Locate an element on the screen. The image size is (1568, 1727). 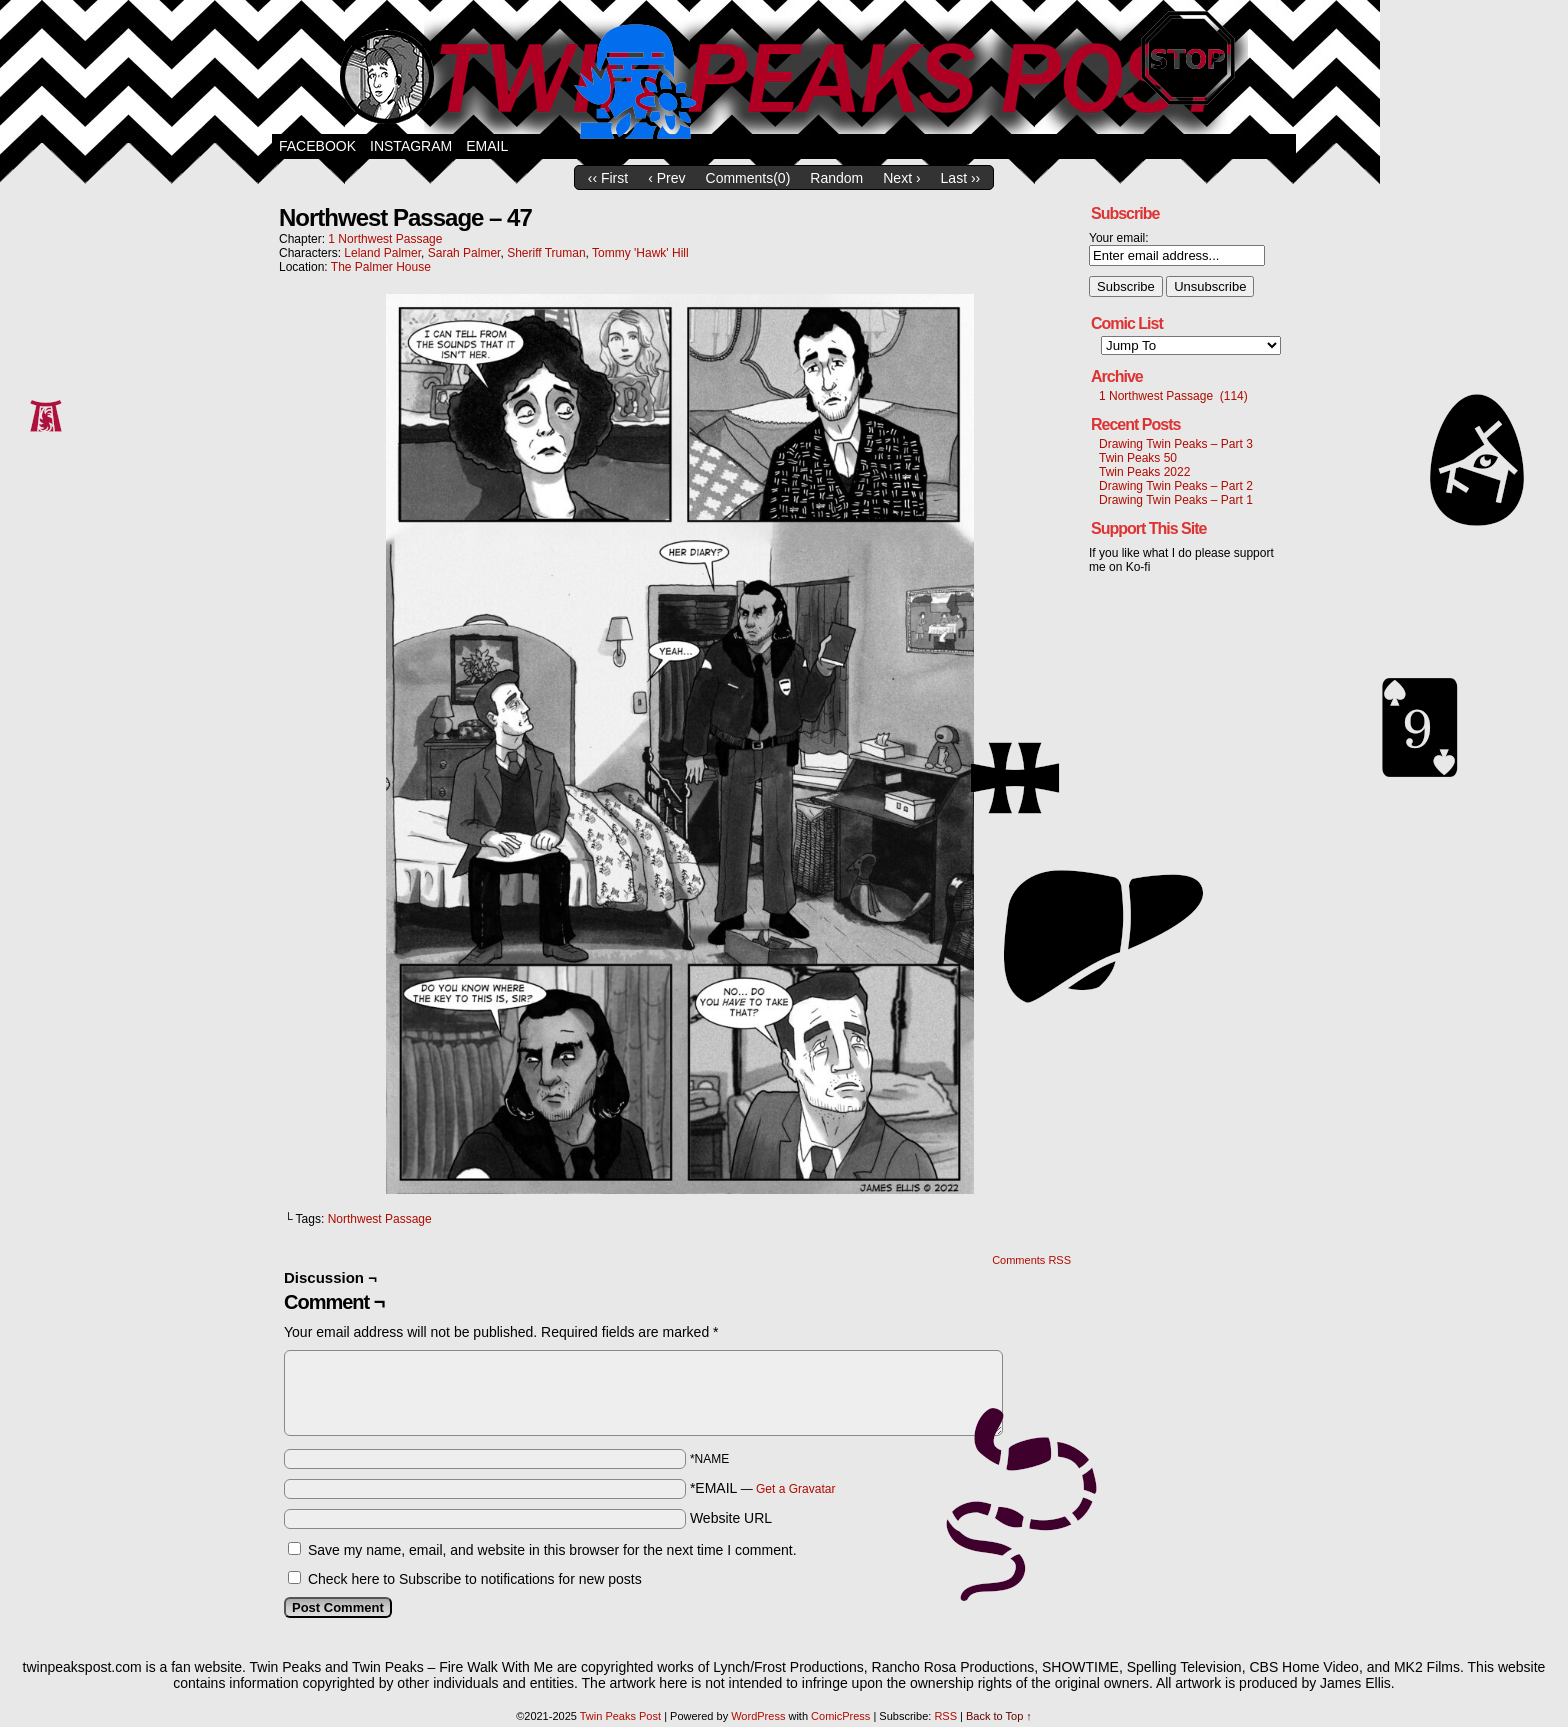
view creature or monster egg details is located at coordinates (1477, 460).